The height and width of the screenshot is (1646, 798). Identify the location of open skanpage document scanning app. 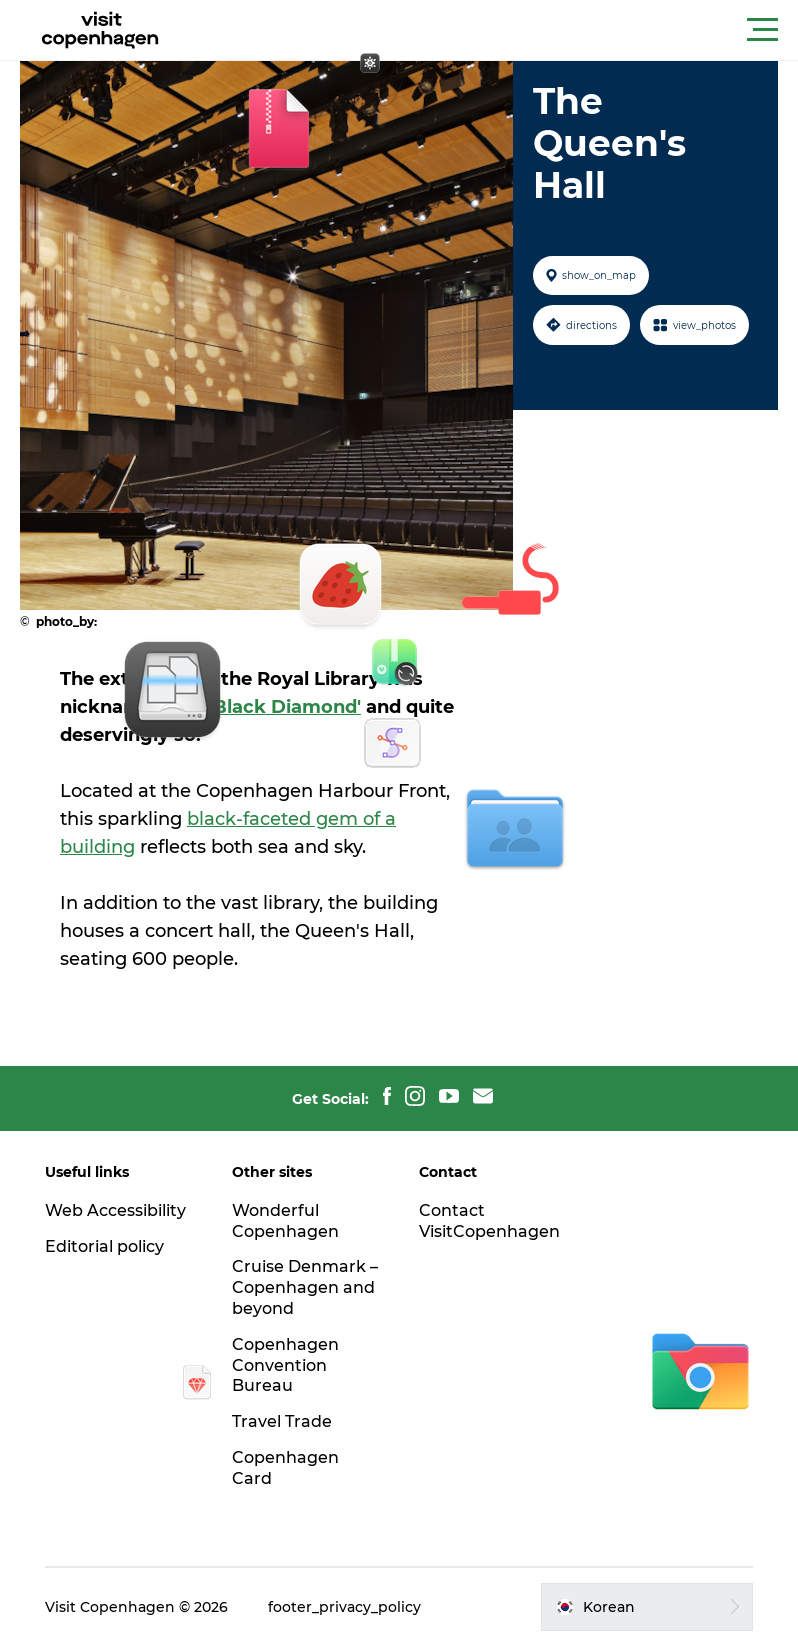
(172, 689).